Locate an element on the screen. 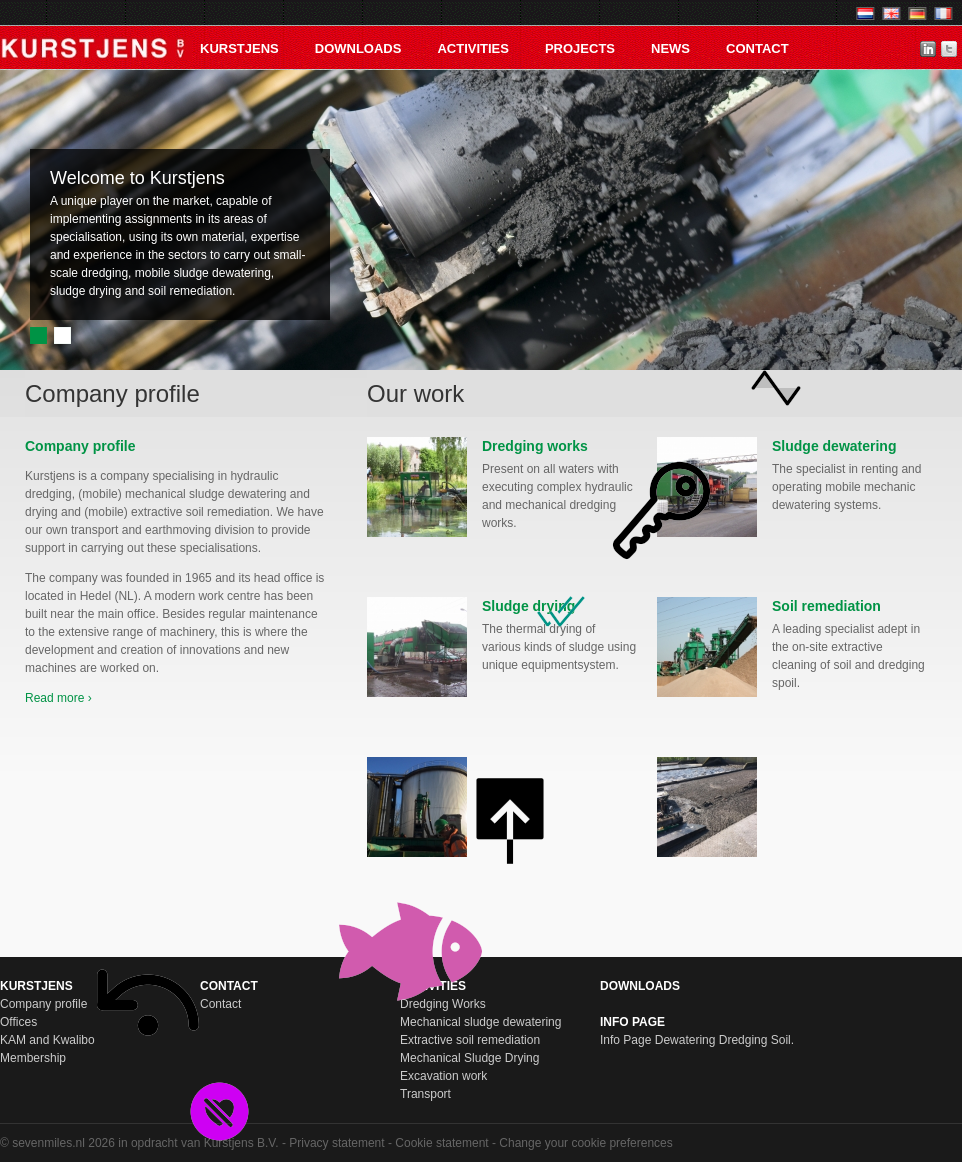 The image size is (962, 1162). access fishing or aquarium features is located at coordinates (410, 951).